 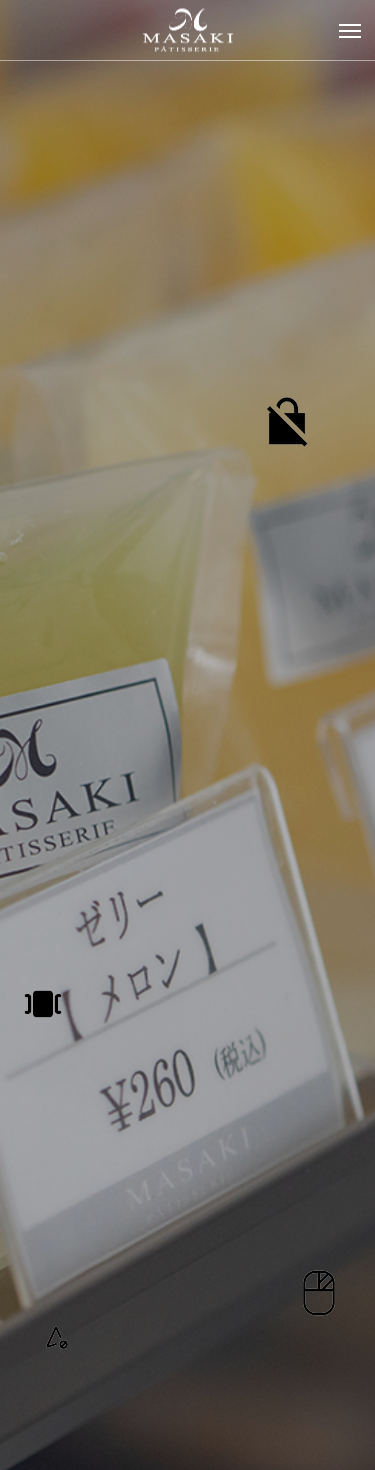 What do you see at coordinates (56, 1337) in the screenshot?
I see `cancel current navigation route` at bounding box center [56, 1337].